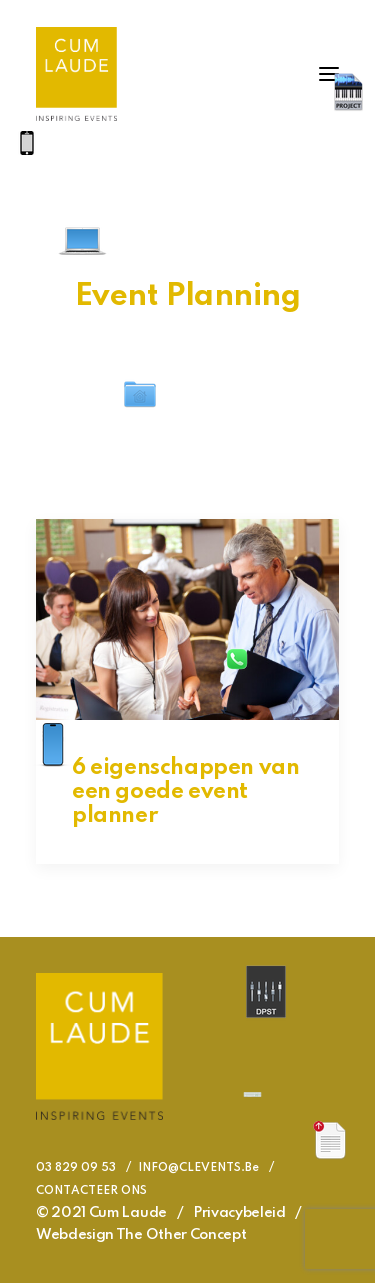 This screenshot has width=375, height=1283. Describe the element at coordinates (330, 1140) in the screenshot. I see `send or share a document` at that location.